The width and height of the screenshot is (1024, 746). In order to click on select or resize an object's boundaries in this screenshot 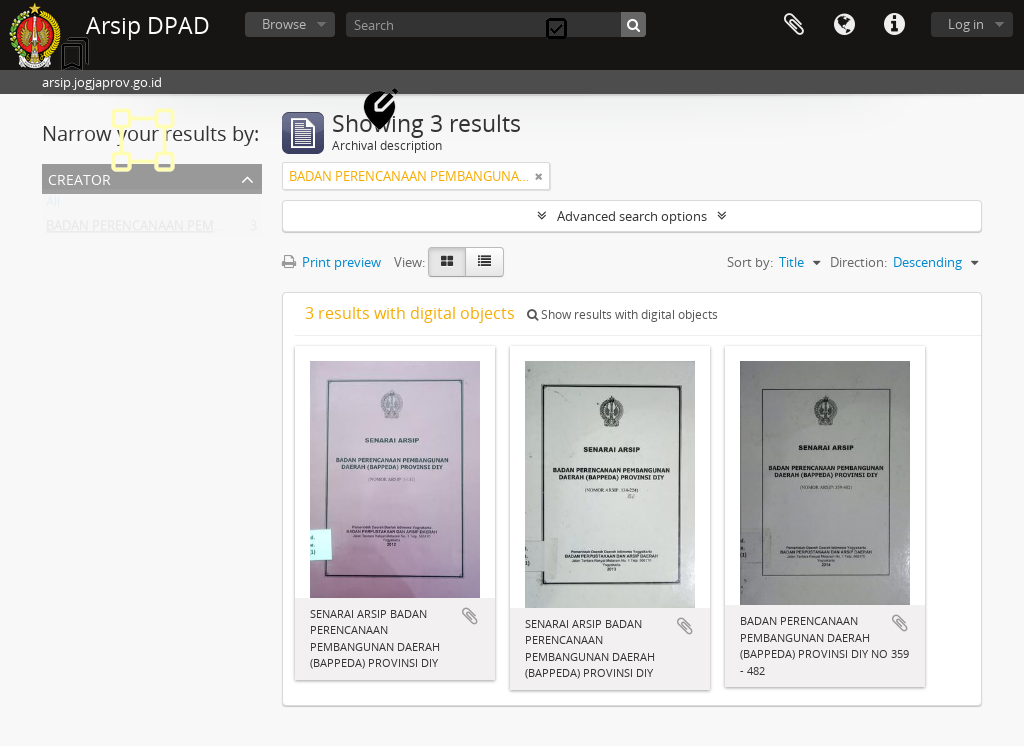, I will do `click(143, 140)`.